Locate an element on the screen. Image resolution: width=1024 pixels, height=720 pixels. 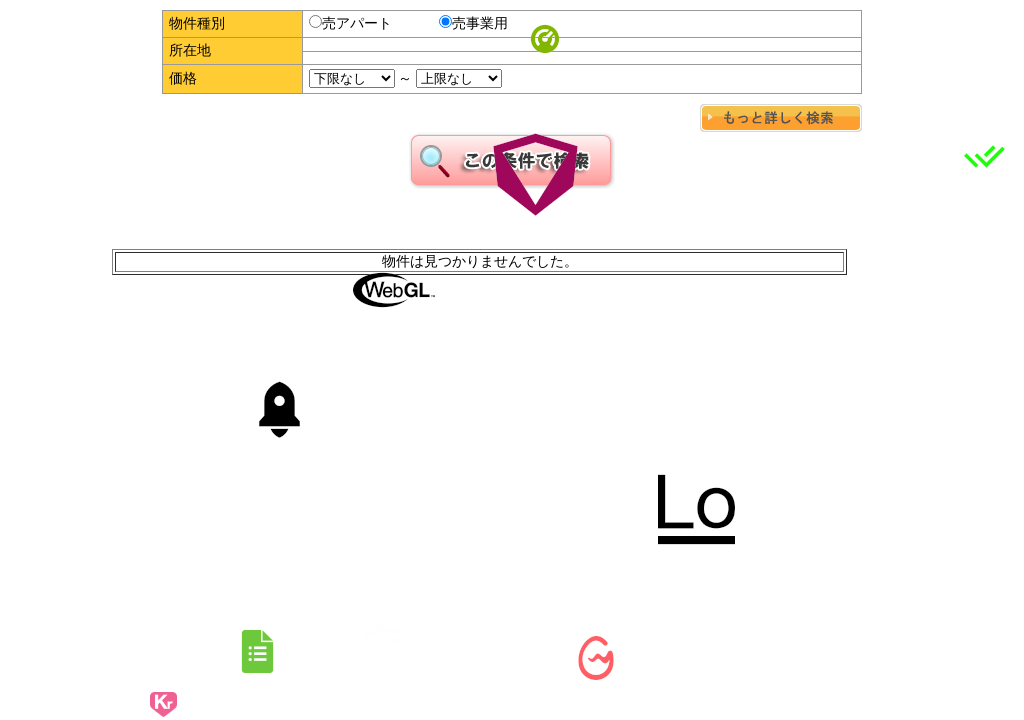
WebGL technology logo is located at coordinates (394, 290).